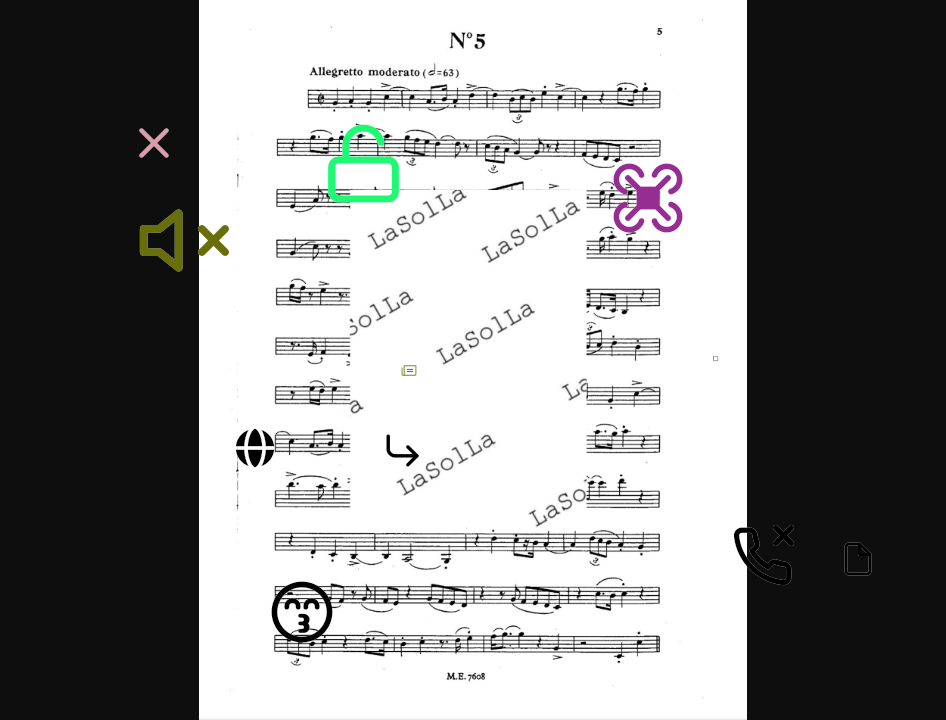 The height and width of the screenshot is (720, 946). What do you see at coordinates (255, 448) in the screenshot?
I see `access global or international settings` at bounding box center [255, 448].